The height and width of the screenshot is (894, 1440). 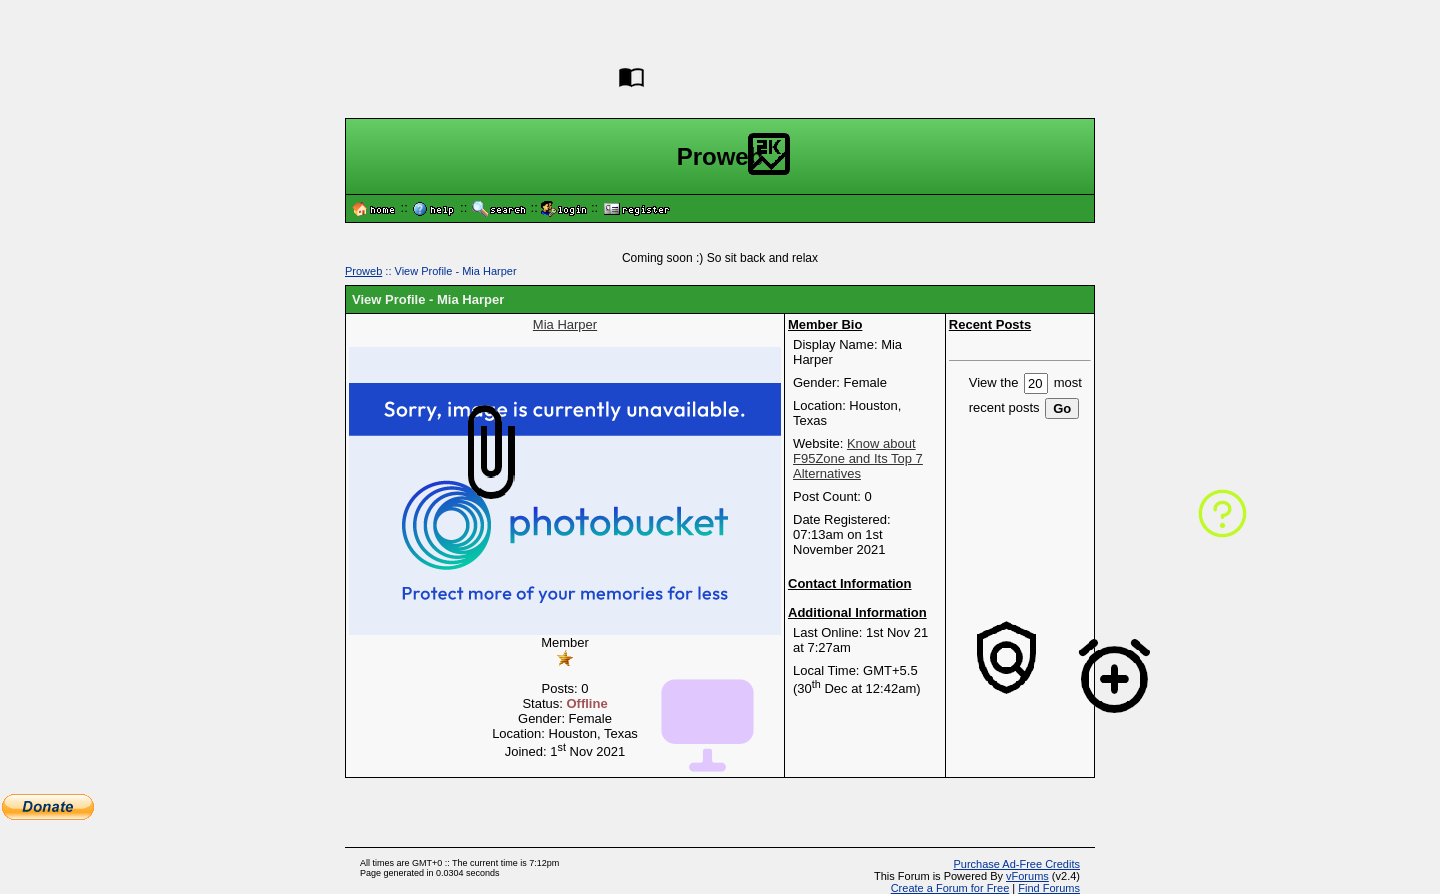 I want to click on view privacy policy or terms, so click(x=1006, y=657).